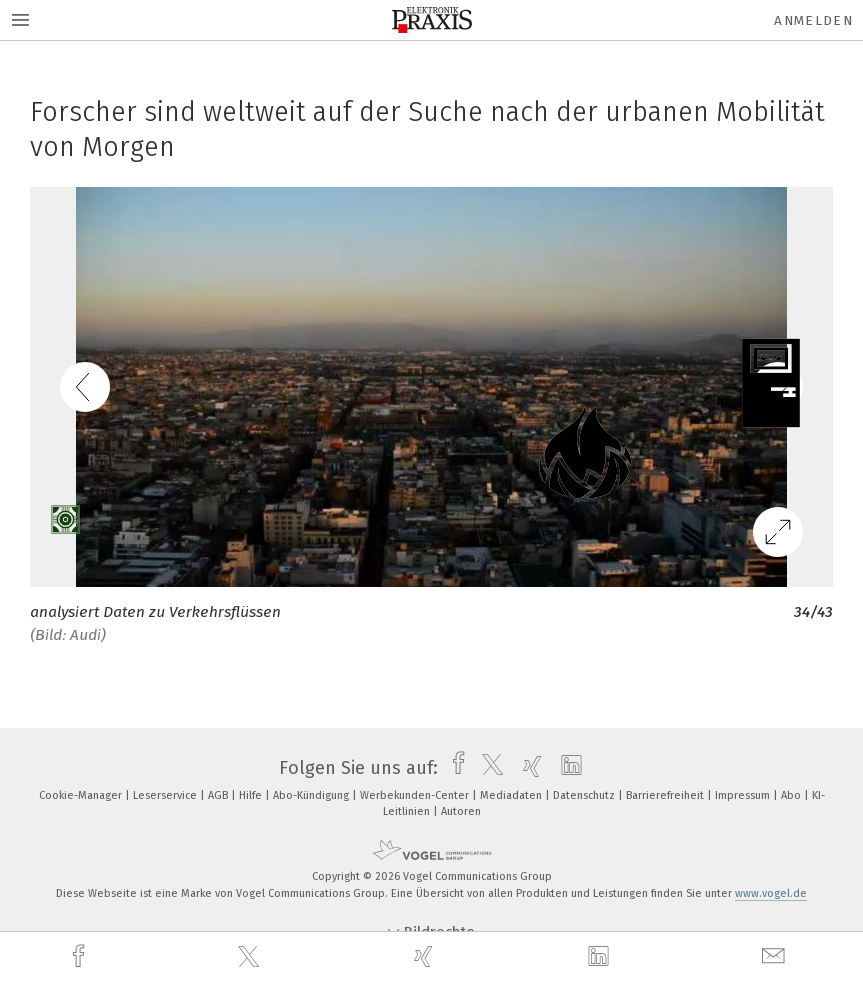 The width and height of the screenshot is (863, 981). What do you see at coordinates (65, 519) in the screenshot?
I see `decorative tile or pattern element` at bounding box center [65, 519].